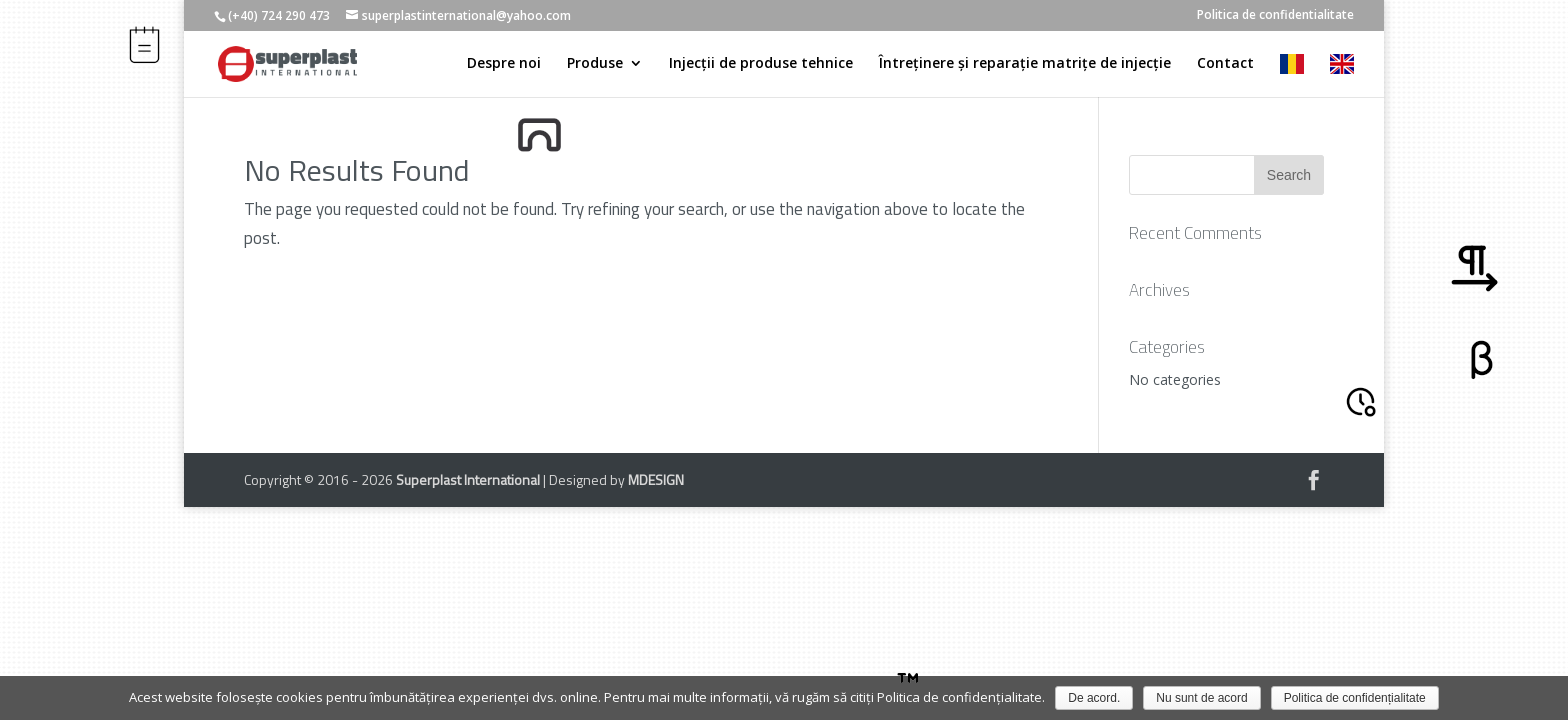 Image resolution: width=1568 pixels, height=720 pixels. I want to click on start recording time or duration, so click(1360, 401).